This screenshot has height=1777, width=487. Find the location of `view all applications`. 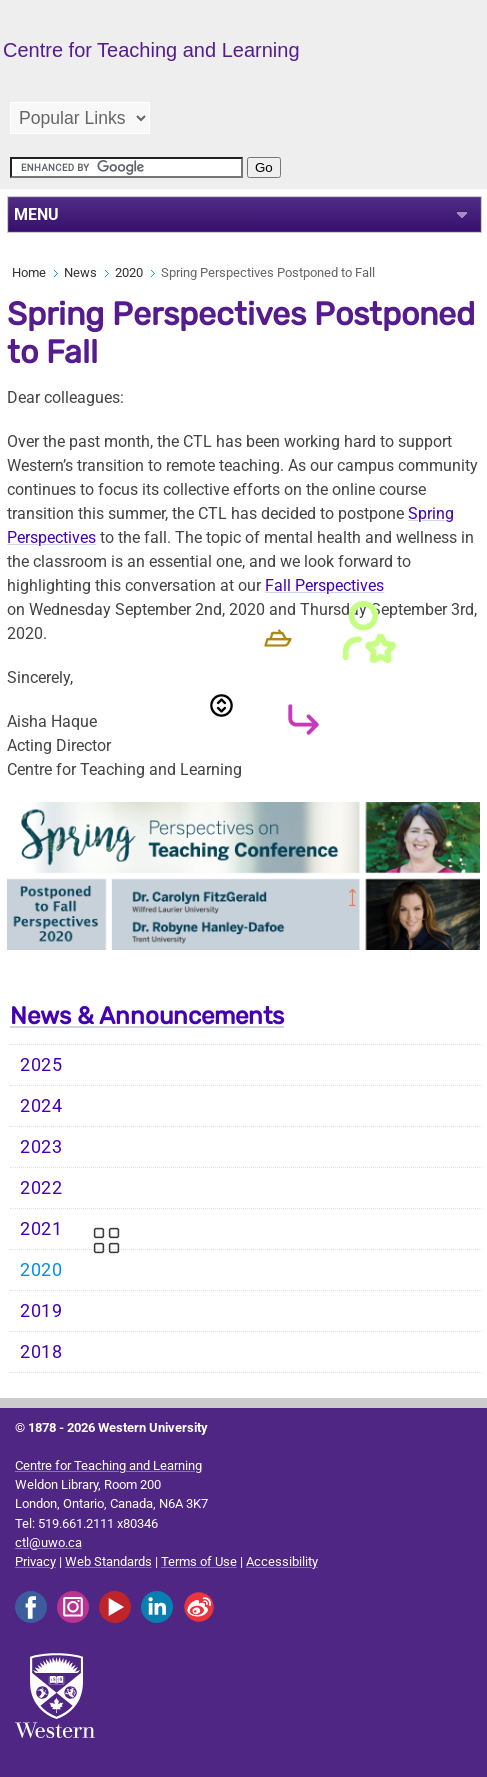

view all applications is located at coordinates (106, 1240).